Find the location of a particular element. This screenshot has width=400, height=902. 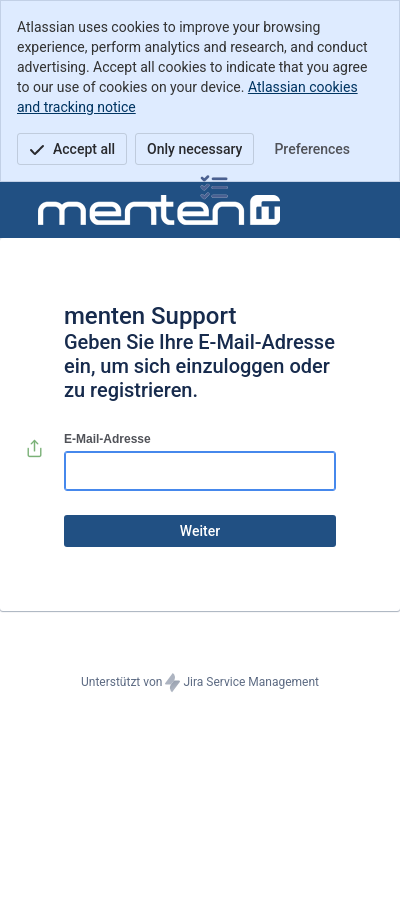

view completed tasks is located at coordinates (214, 187).